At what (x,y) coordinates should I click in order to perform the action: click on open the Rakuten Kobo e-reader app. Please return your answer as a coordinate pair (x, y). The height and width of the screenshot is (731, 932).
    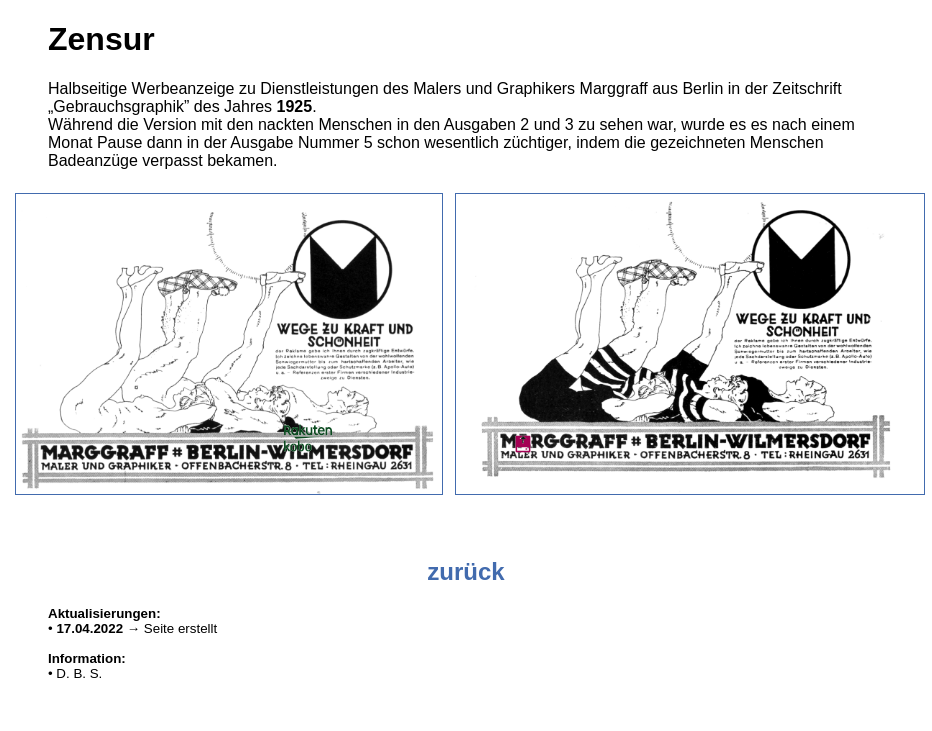
    Looking at the image, I should click on (308, 438).